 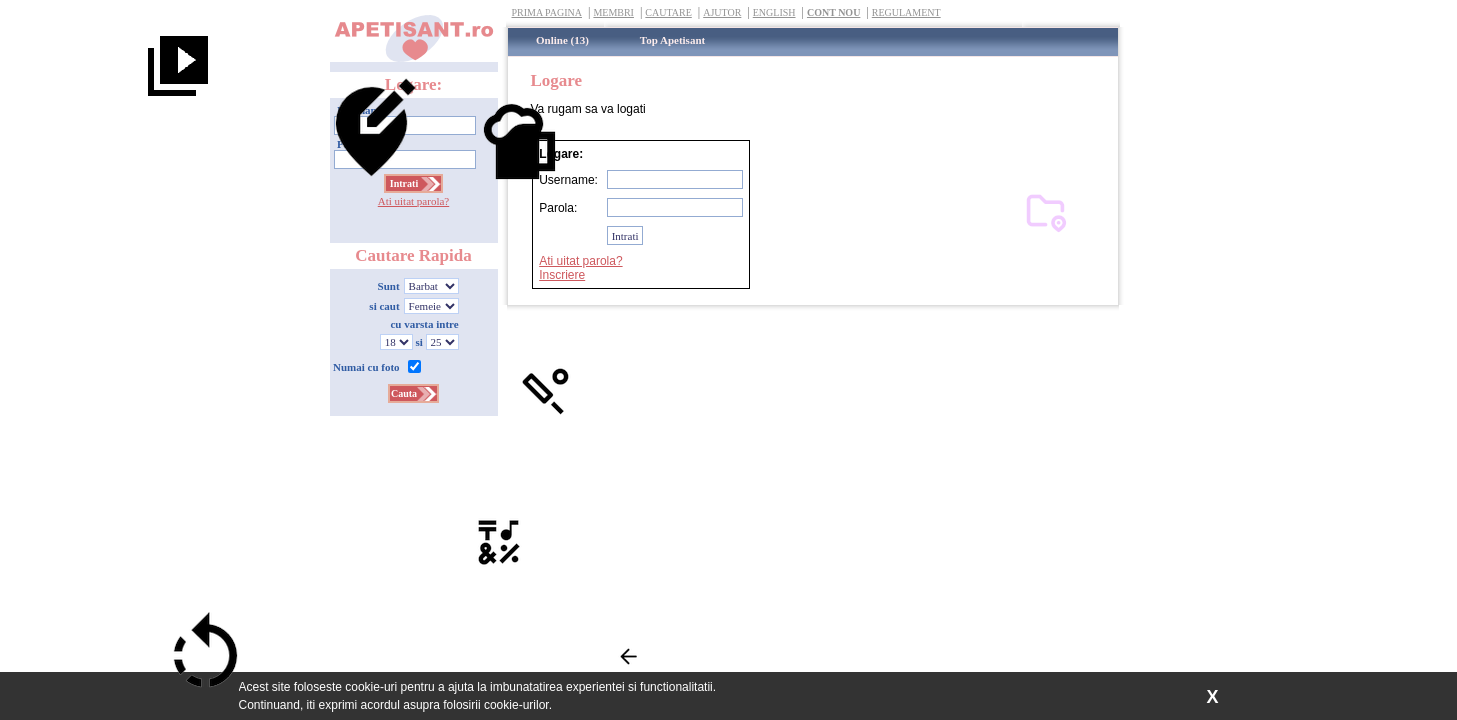 What do you see at coordinates (519, 143) in the screenshot?
I see `find nearby sports bars or pubs` at bounding box center [519, 143].